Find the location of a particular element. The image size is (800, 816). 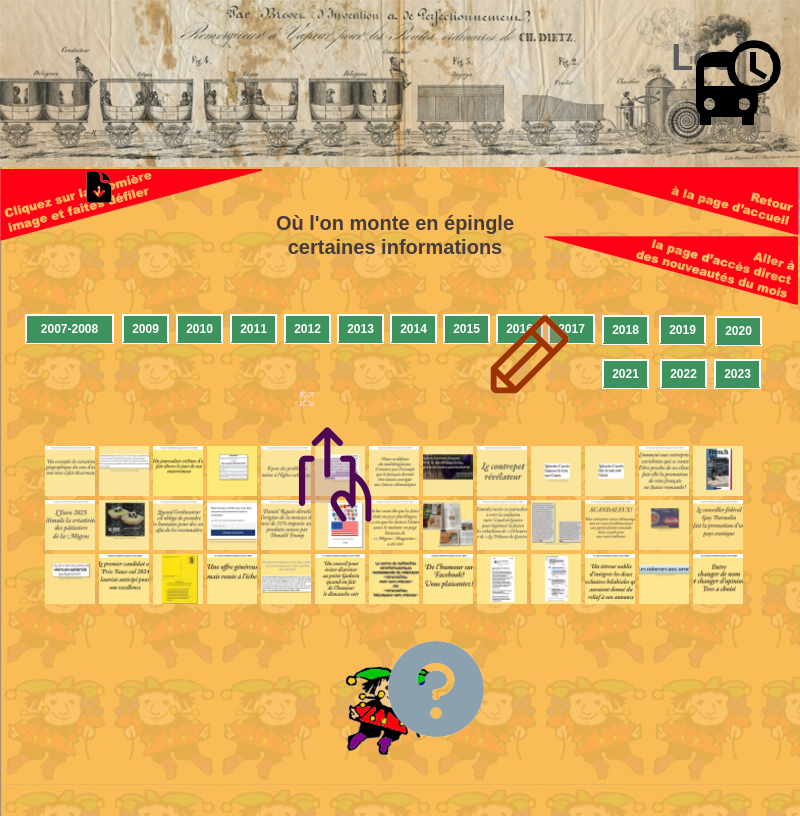

edit content or text is located at coordinates (528, 356).